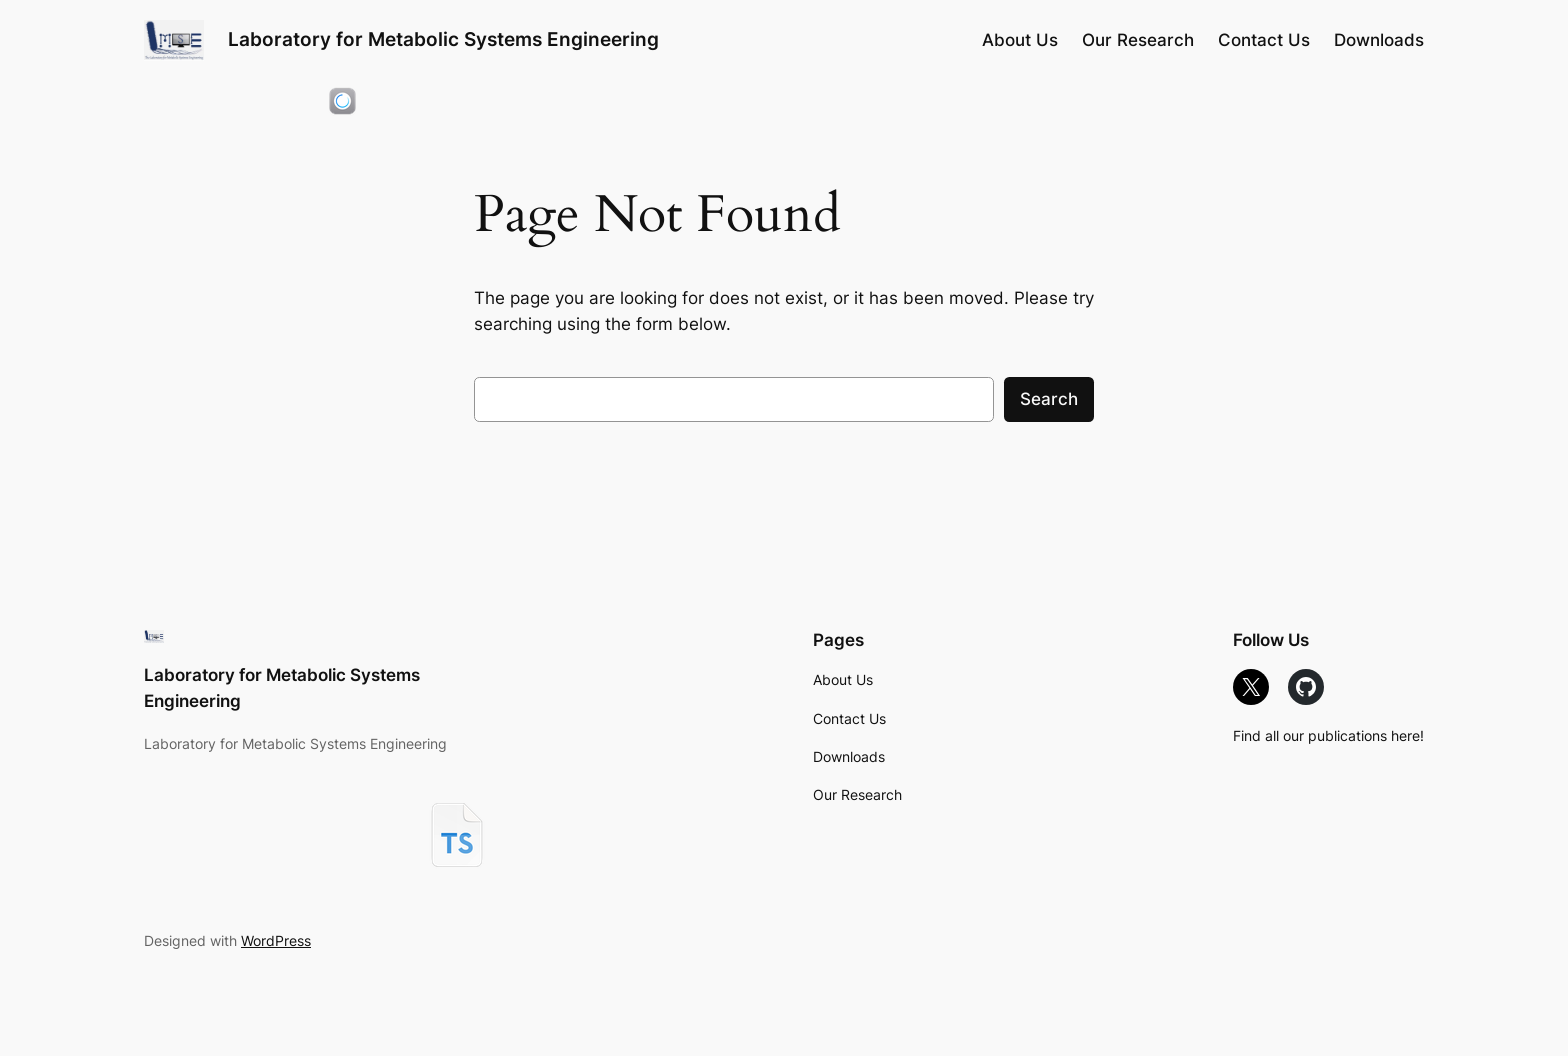  What do you see at coordinates (457, 835) in the screenshot?
I see `a typescript source code file` at bounding box center [457, 835].